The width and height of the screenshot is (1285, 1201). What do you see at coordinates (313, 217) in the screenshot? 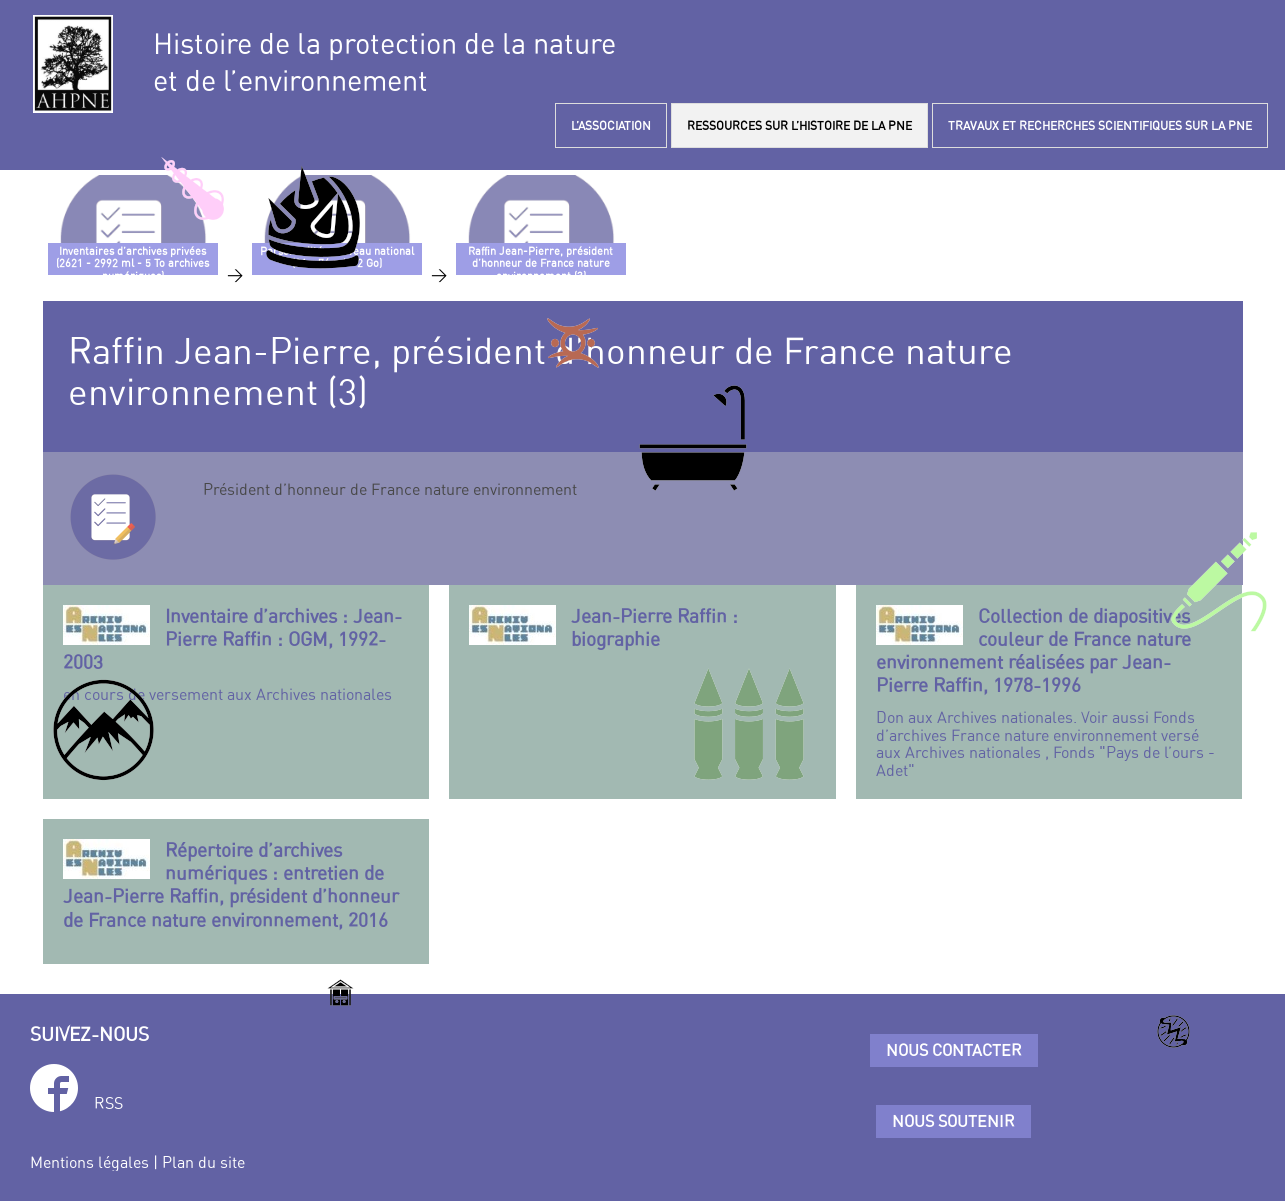
I see `equip shoulder armor to your character` at bounding box center [313, 217].